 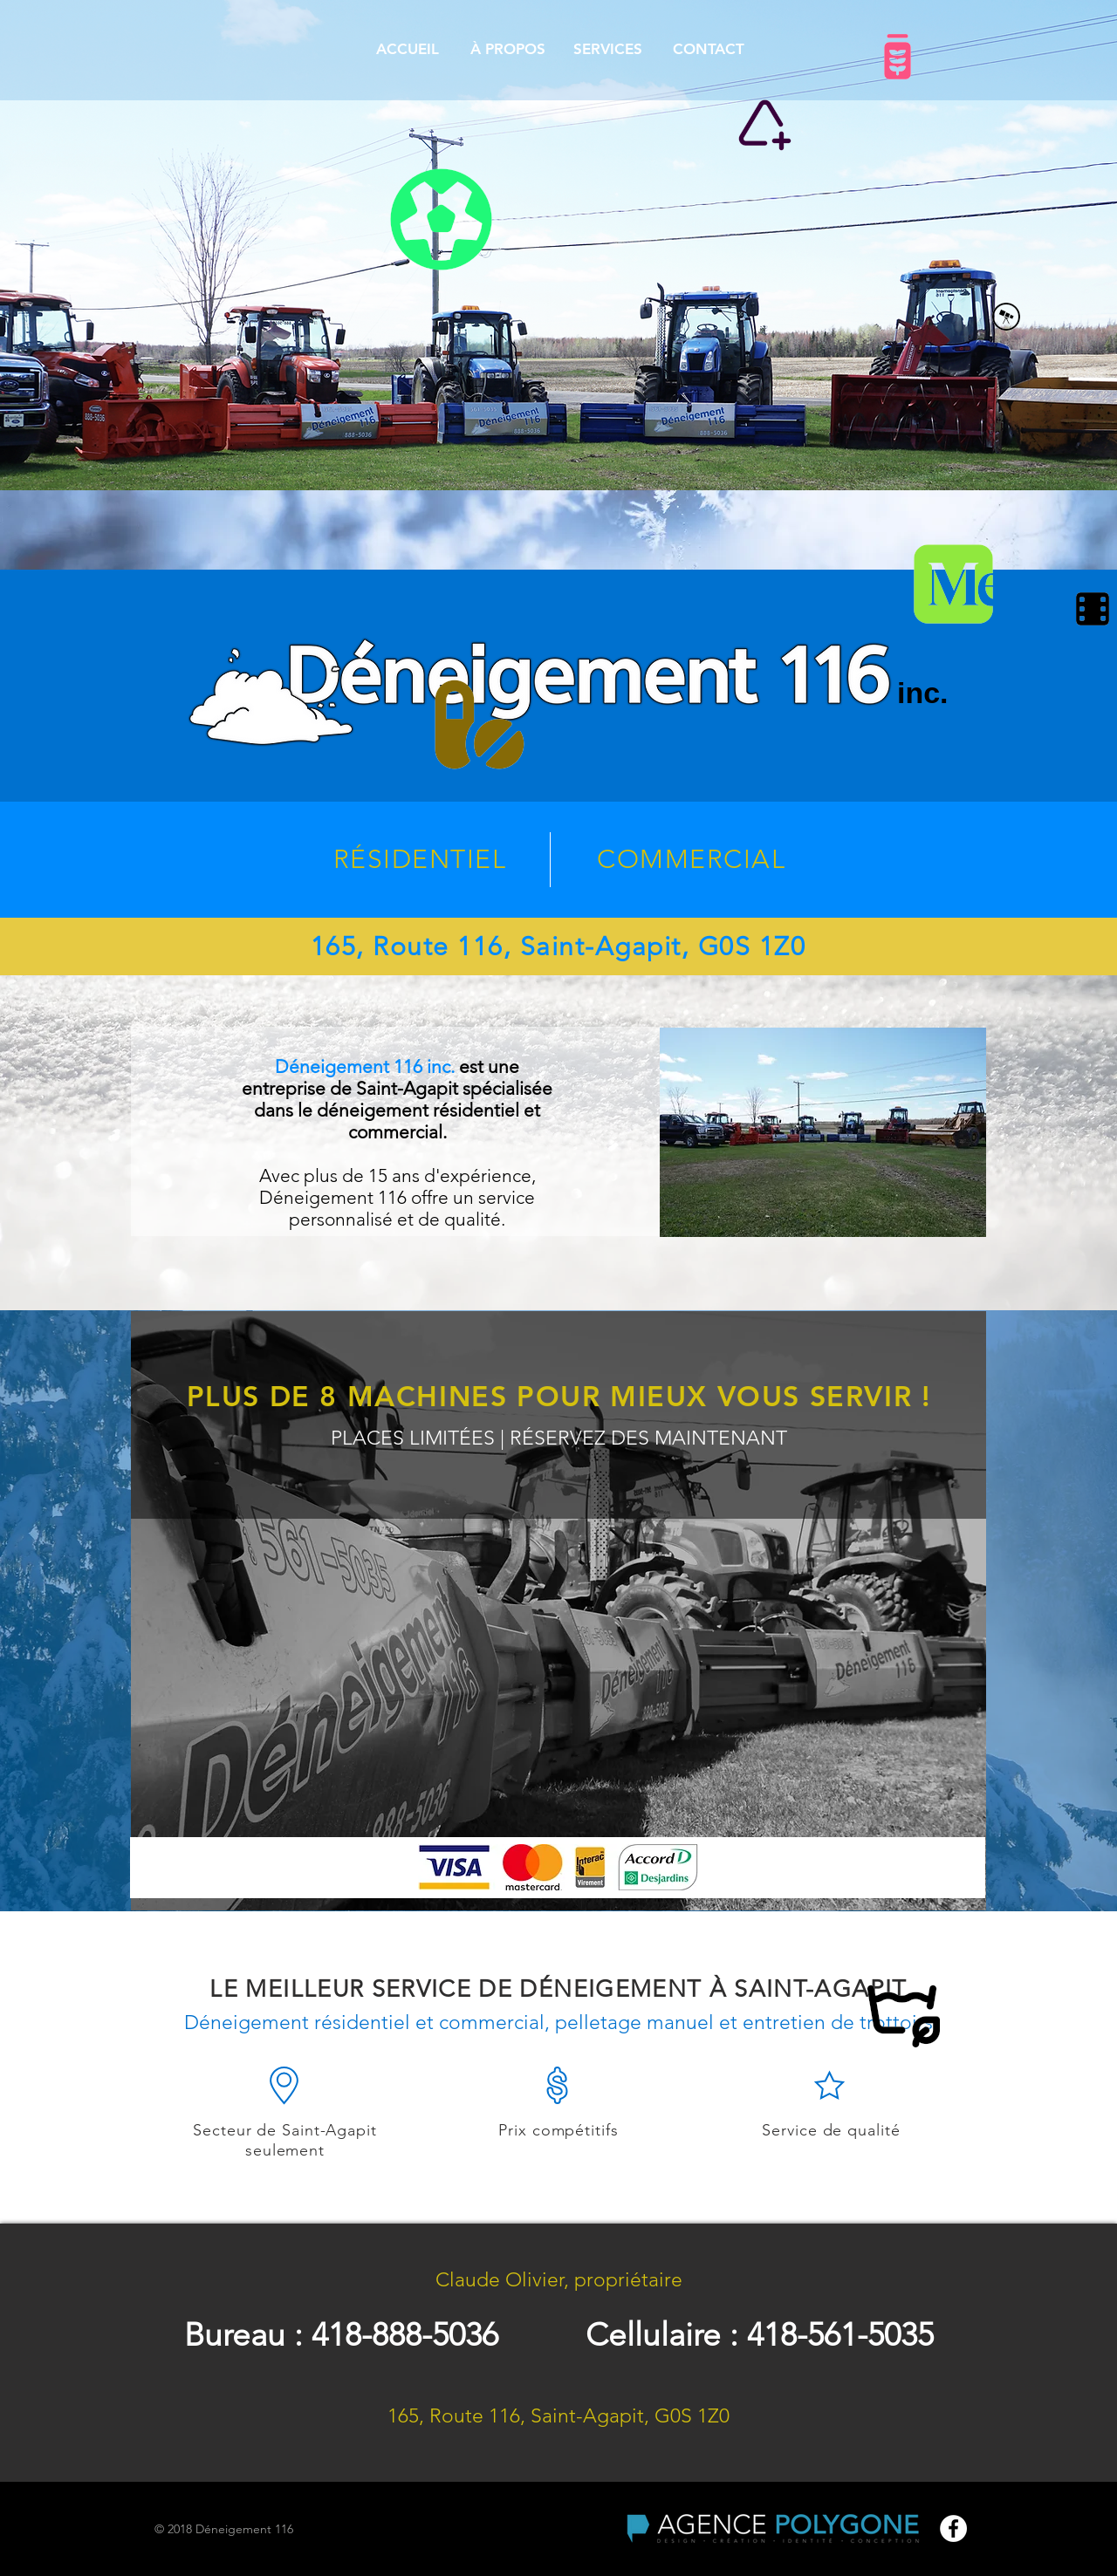 I want to click on WPExplorer WordPress themes and resources logo, so click(x=1006, y=317).